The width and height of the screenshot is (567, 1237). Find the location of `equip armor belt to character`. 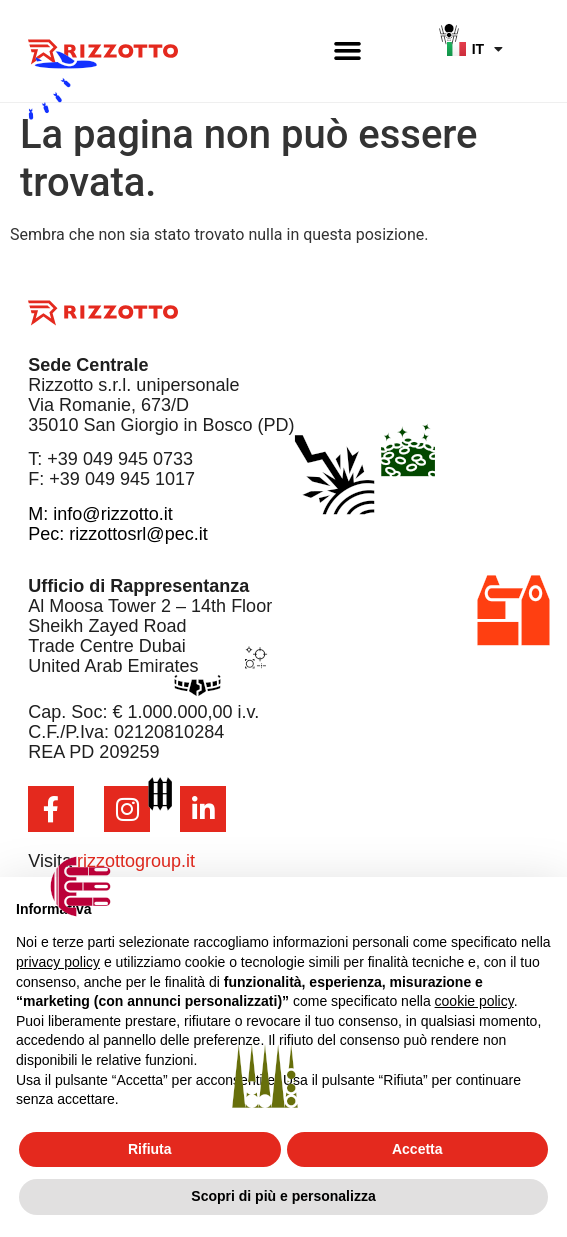

equip armor belt to character is located at coordinates (197, 685).